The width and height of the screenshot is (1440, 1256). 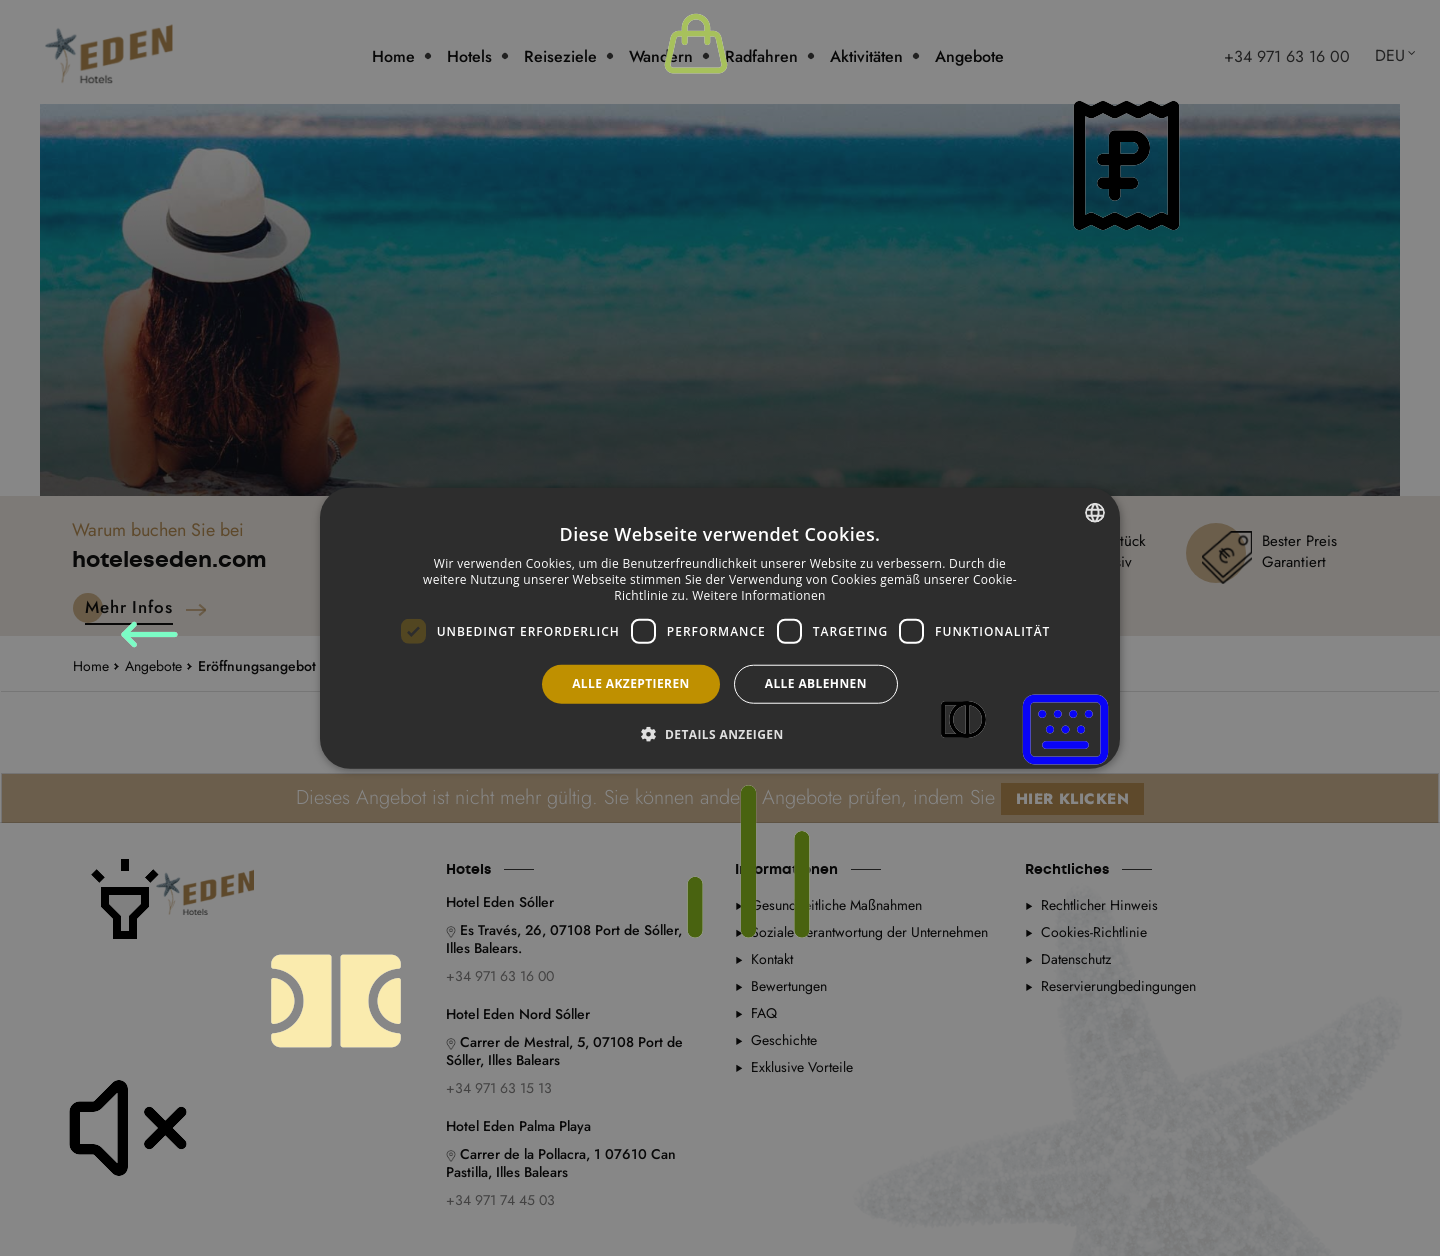 I want to click on view bar chart or statistics, so click(x=748, y=861).